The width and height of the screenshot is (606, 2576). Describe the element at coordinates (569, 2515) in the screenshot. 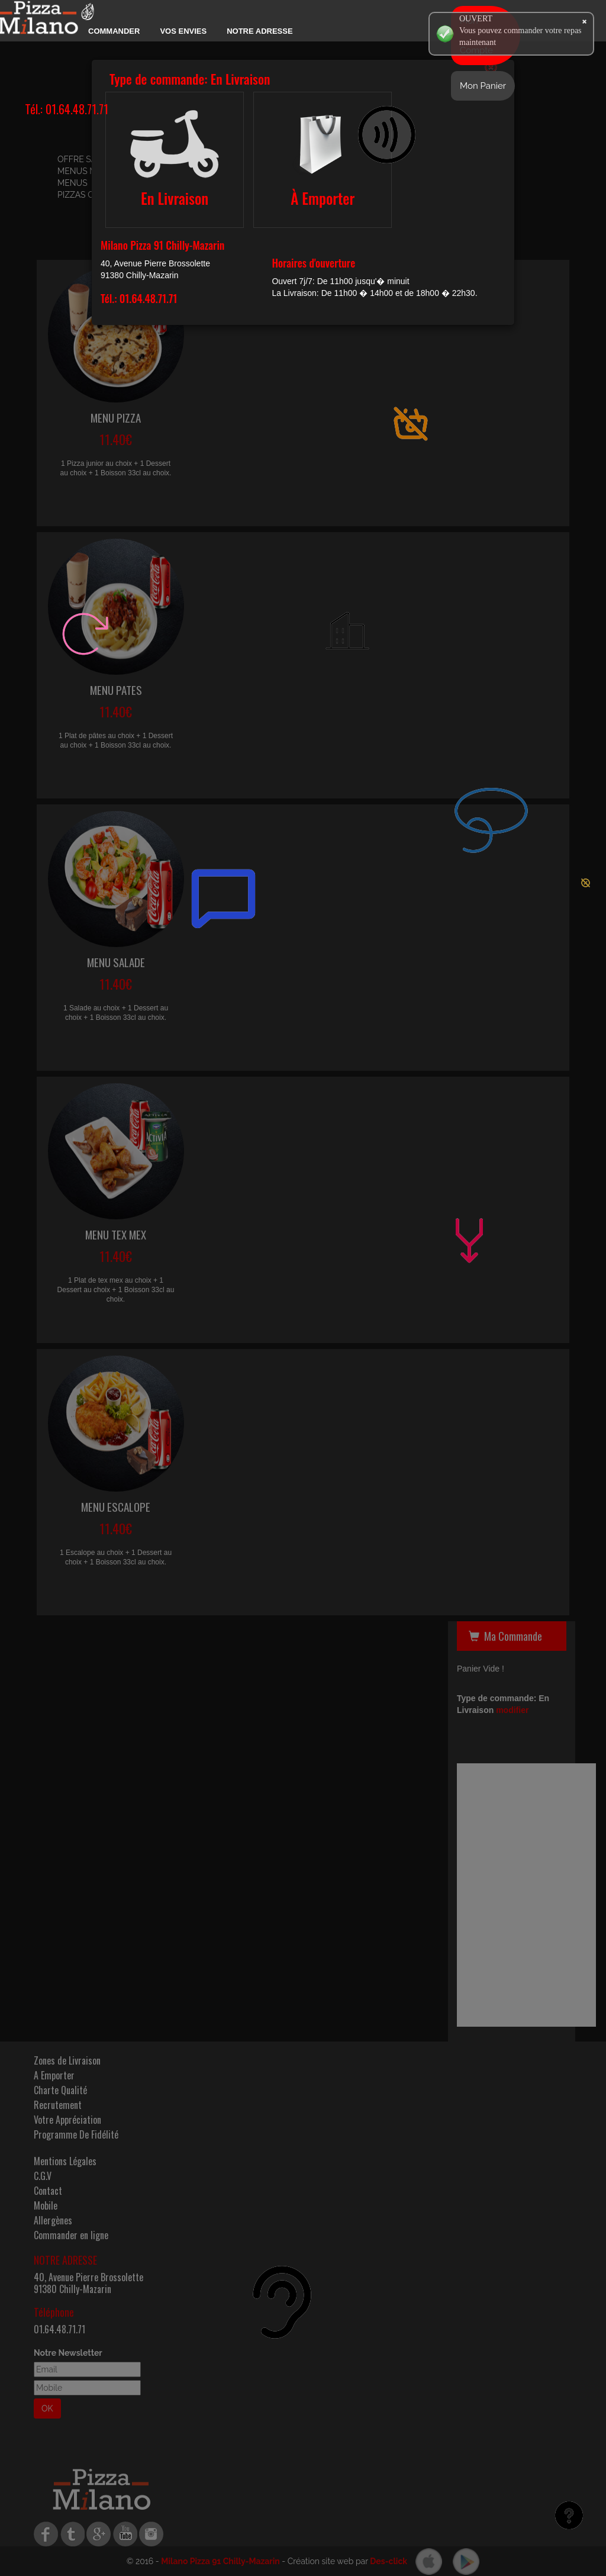

I see `access help or support information` at that location.